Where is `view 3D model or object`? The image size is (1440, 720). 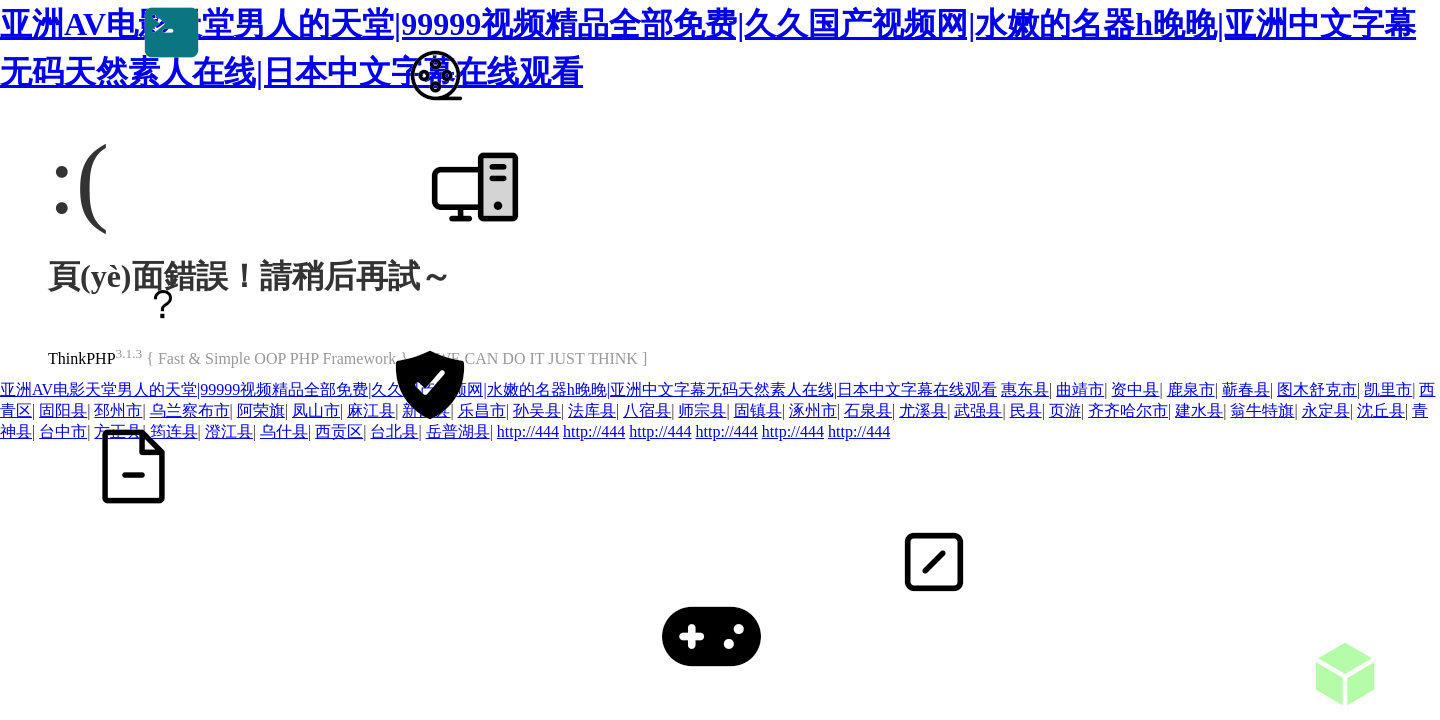 view 3D model or object is located at coordinates (1345, 674).